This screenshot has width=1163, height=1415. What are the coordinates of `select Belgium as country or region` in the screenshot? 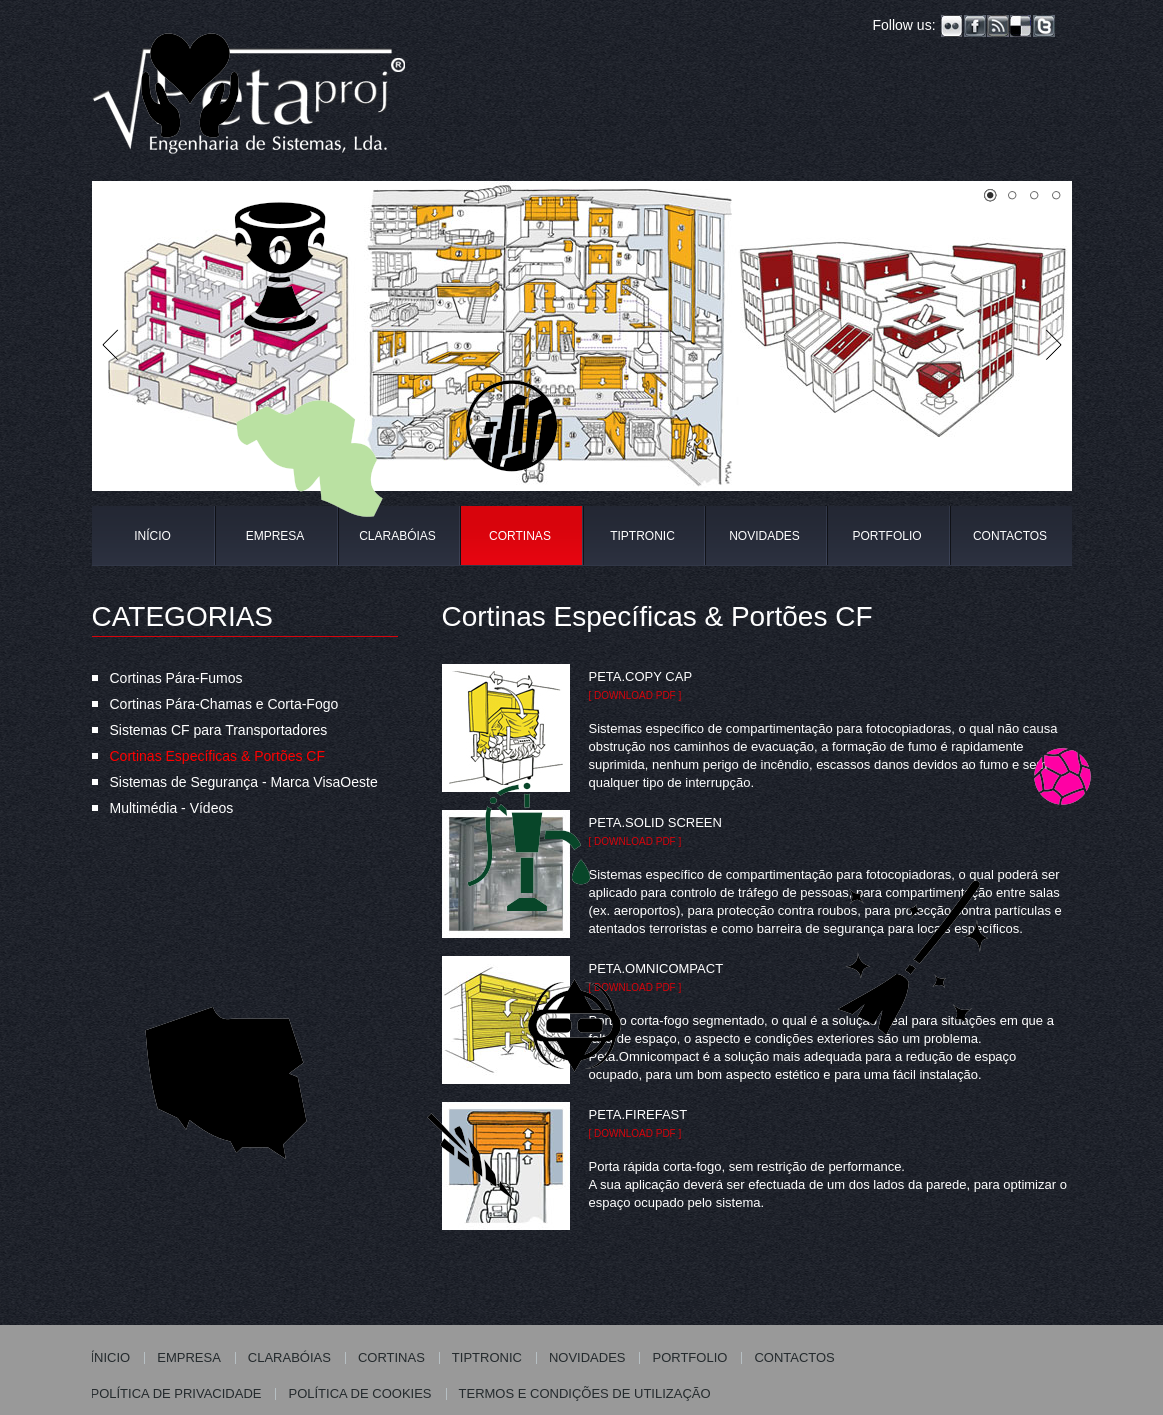 It's located at (309, 458).